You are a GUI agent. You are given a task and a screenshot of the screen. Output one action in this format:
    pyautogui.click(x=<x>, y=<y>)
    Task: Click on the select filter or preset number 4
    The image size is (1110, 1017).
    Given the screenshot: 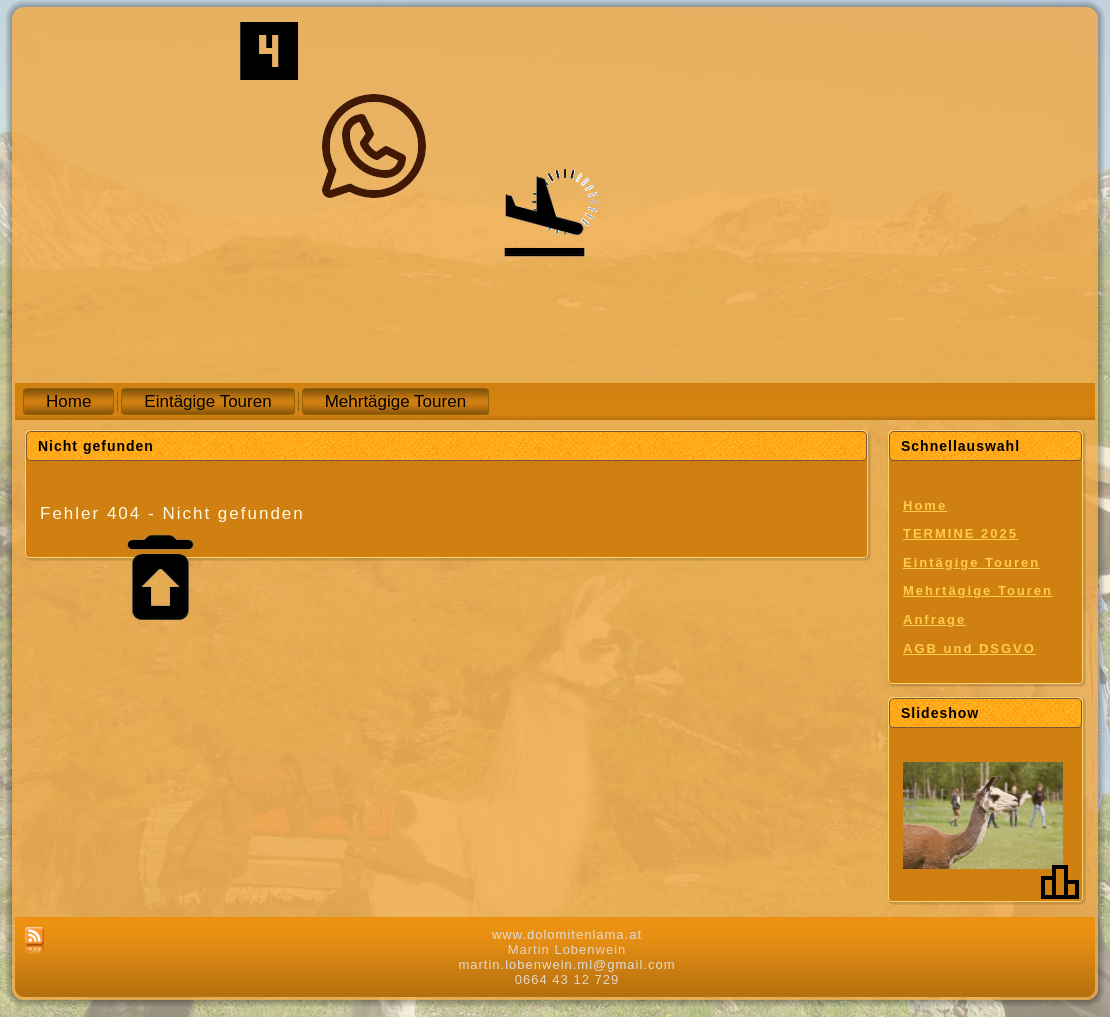 What is the action you would take?
    pyautogui.click(x=269, y=51)
    